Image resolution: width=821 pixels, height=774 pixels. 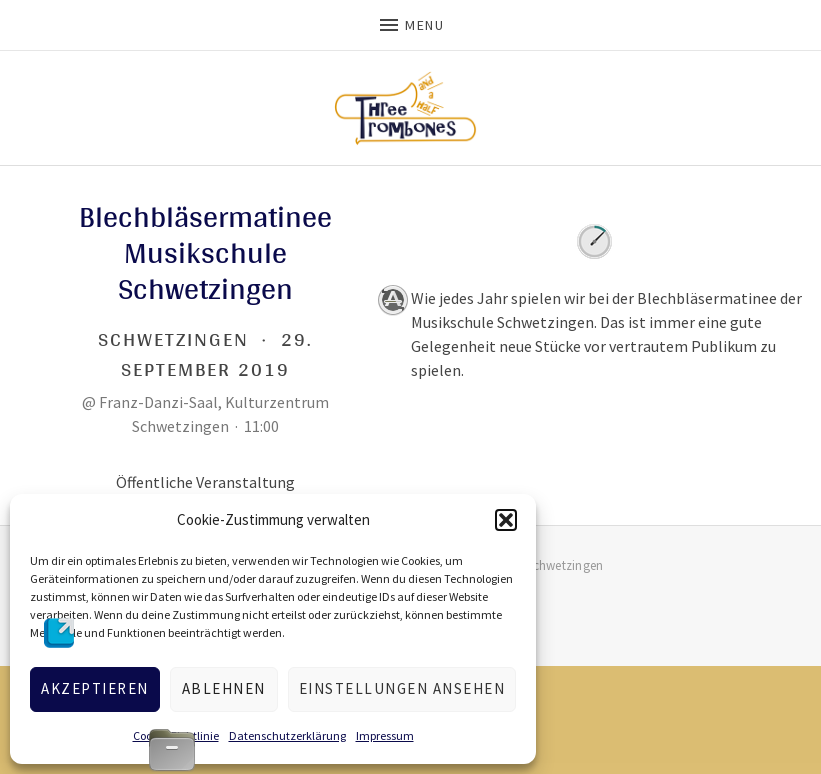 What do you see at coordinates (172, 750) in the screenshot?
I see `open the file manager application` at bounding box center [172, 750].